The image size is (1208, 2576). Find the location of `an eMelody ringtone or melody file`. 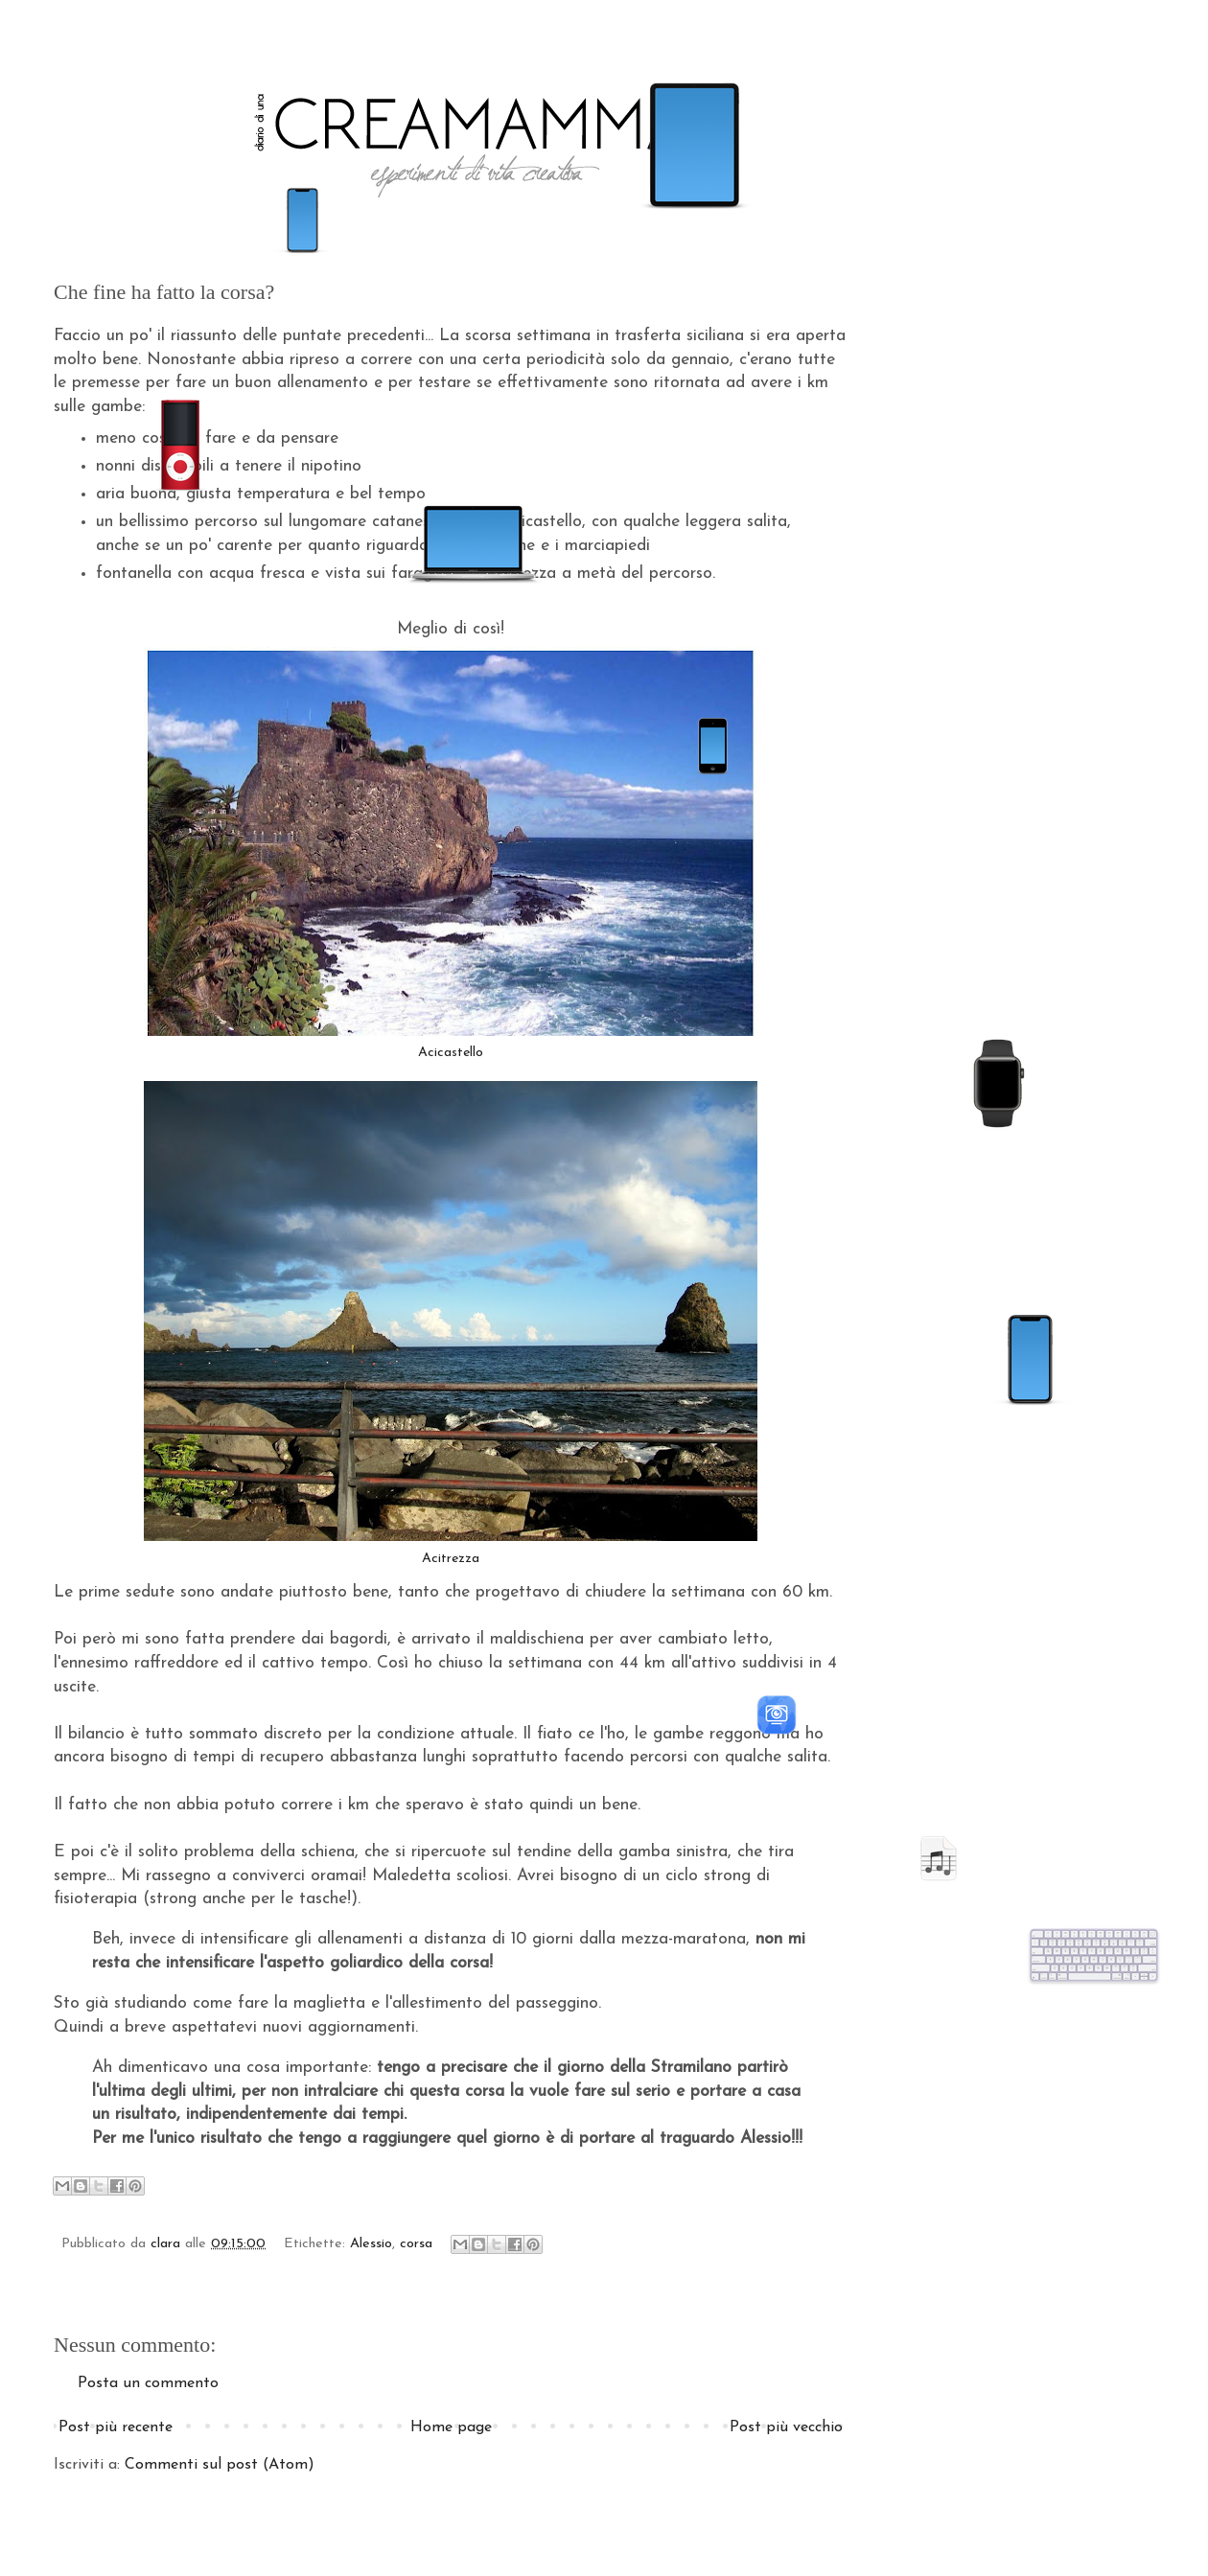

an eMelody ringtone or melody file is located at coordinates (939, 1858).